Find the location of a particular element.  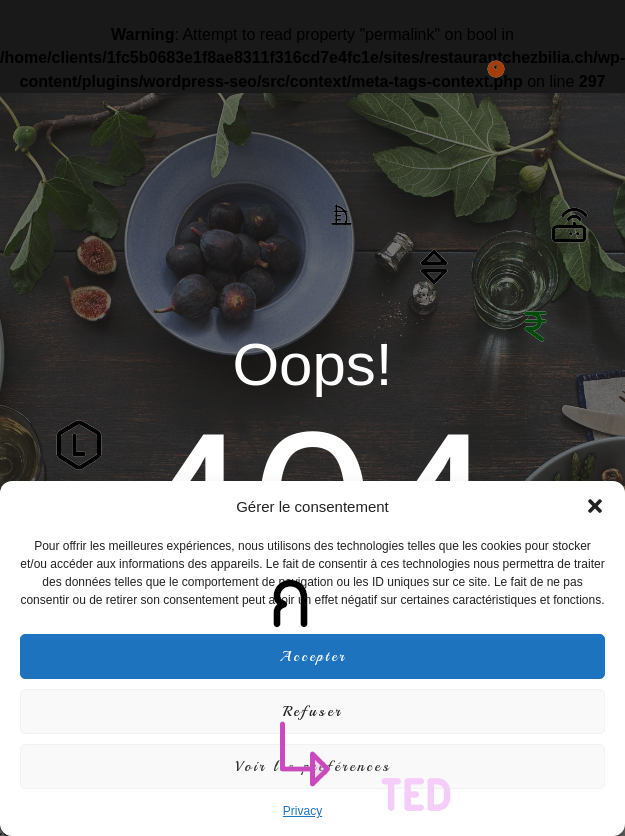

open the TED app or website is located at coordinates (417, 794).